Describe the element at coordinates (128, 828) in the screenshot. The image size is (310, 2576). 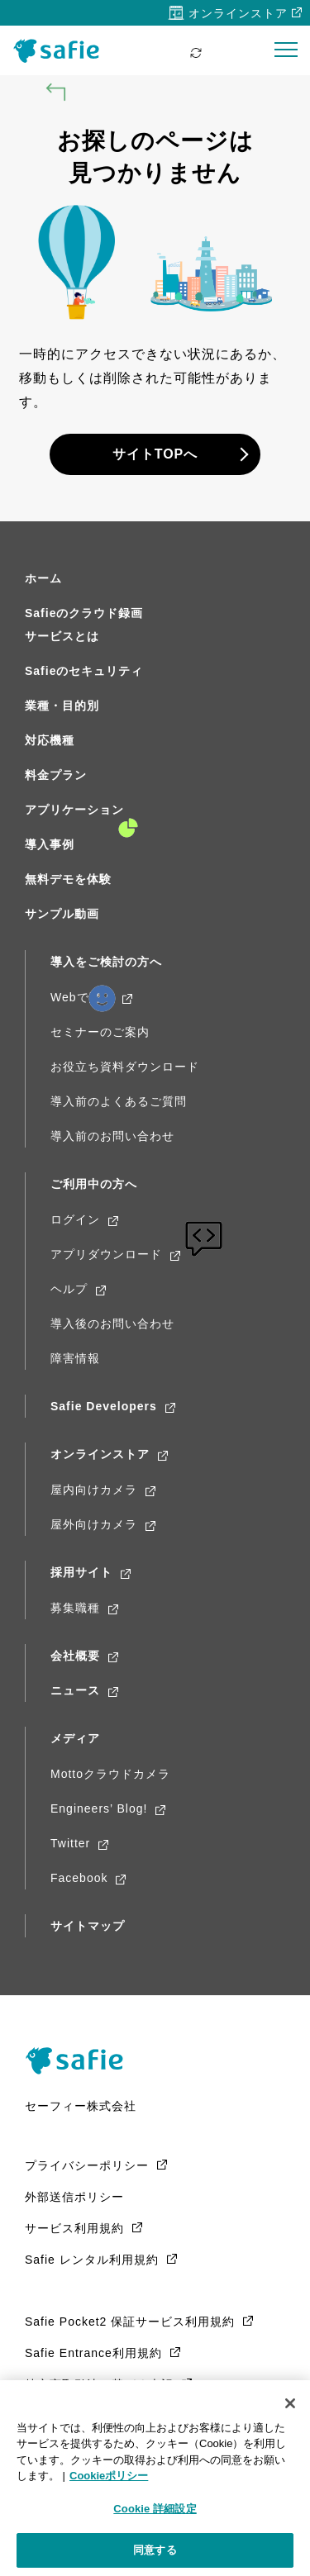
I see `view analytics or statistics breakdown` at that location.